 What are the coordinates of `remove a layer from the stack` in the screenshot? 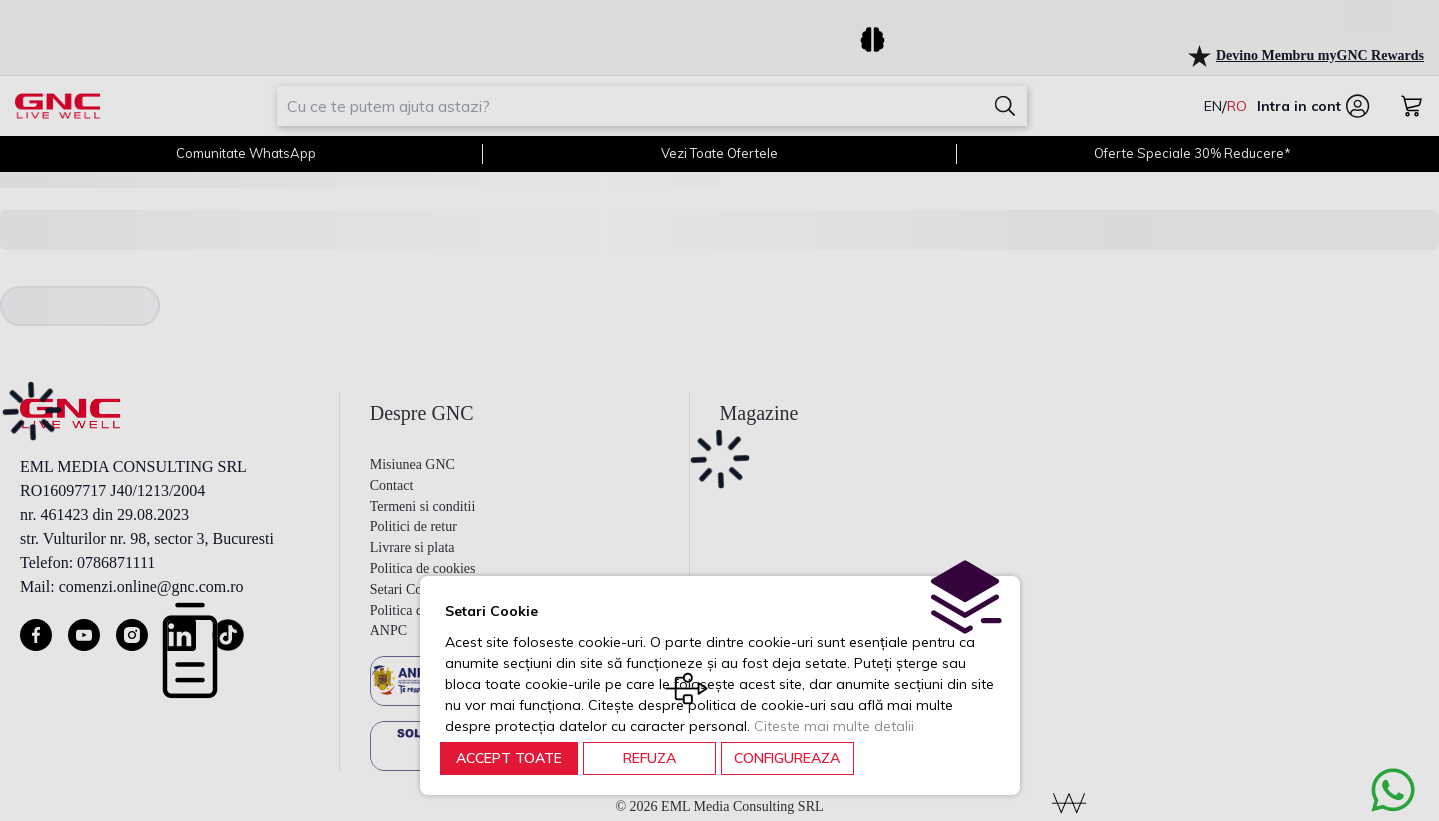 It's located at (965, 597).